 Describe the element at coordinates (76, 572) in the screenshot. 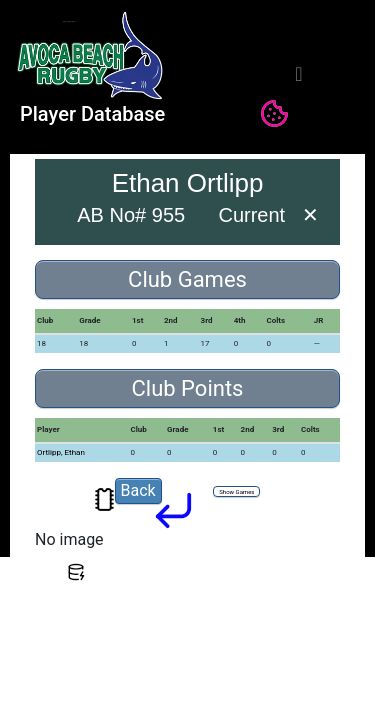

I see `database with active or real-time processing` at that location.